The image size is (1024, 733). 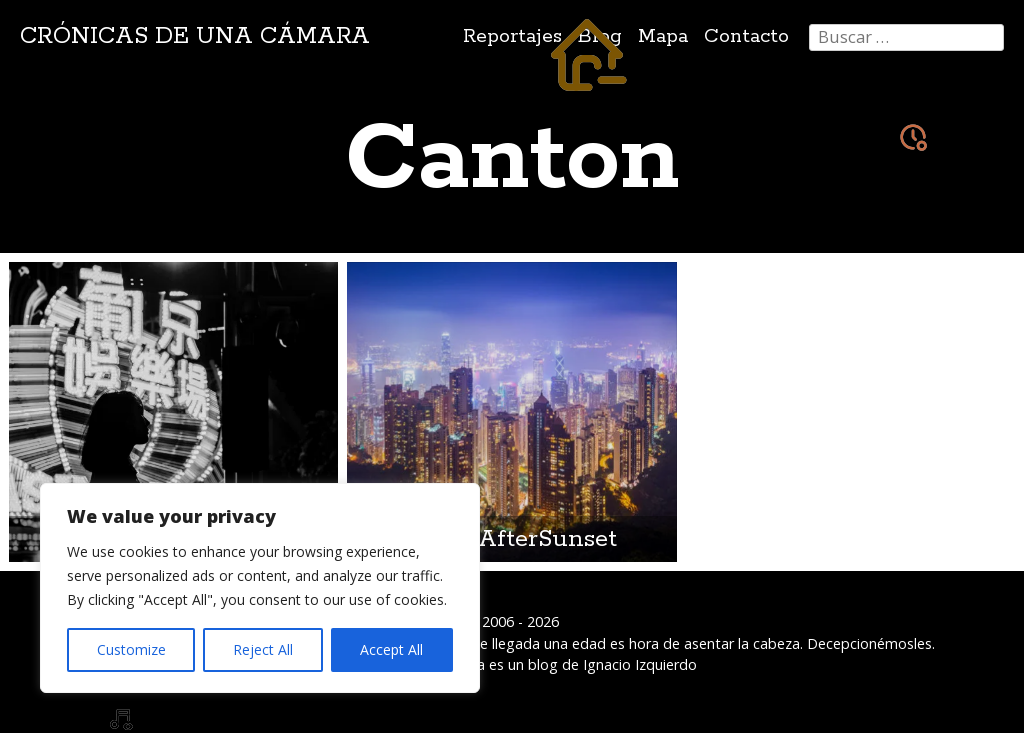 What do you see at coordinates (121, 719) in the screenshot?
I see `access music coding or audio development tools` at bounding box center [121, 719].